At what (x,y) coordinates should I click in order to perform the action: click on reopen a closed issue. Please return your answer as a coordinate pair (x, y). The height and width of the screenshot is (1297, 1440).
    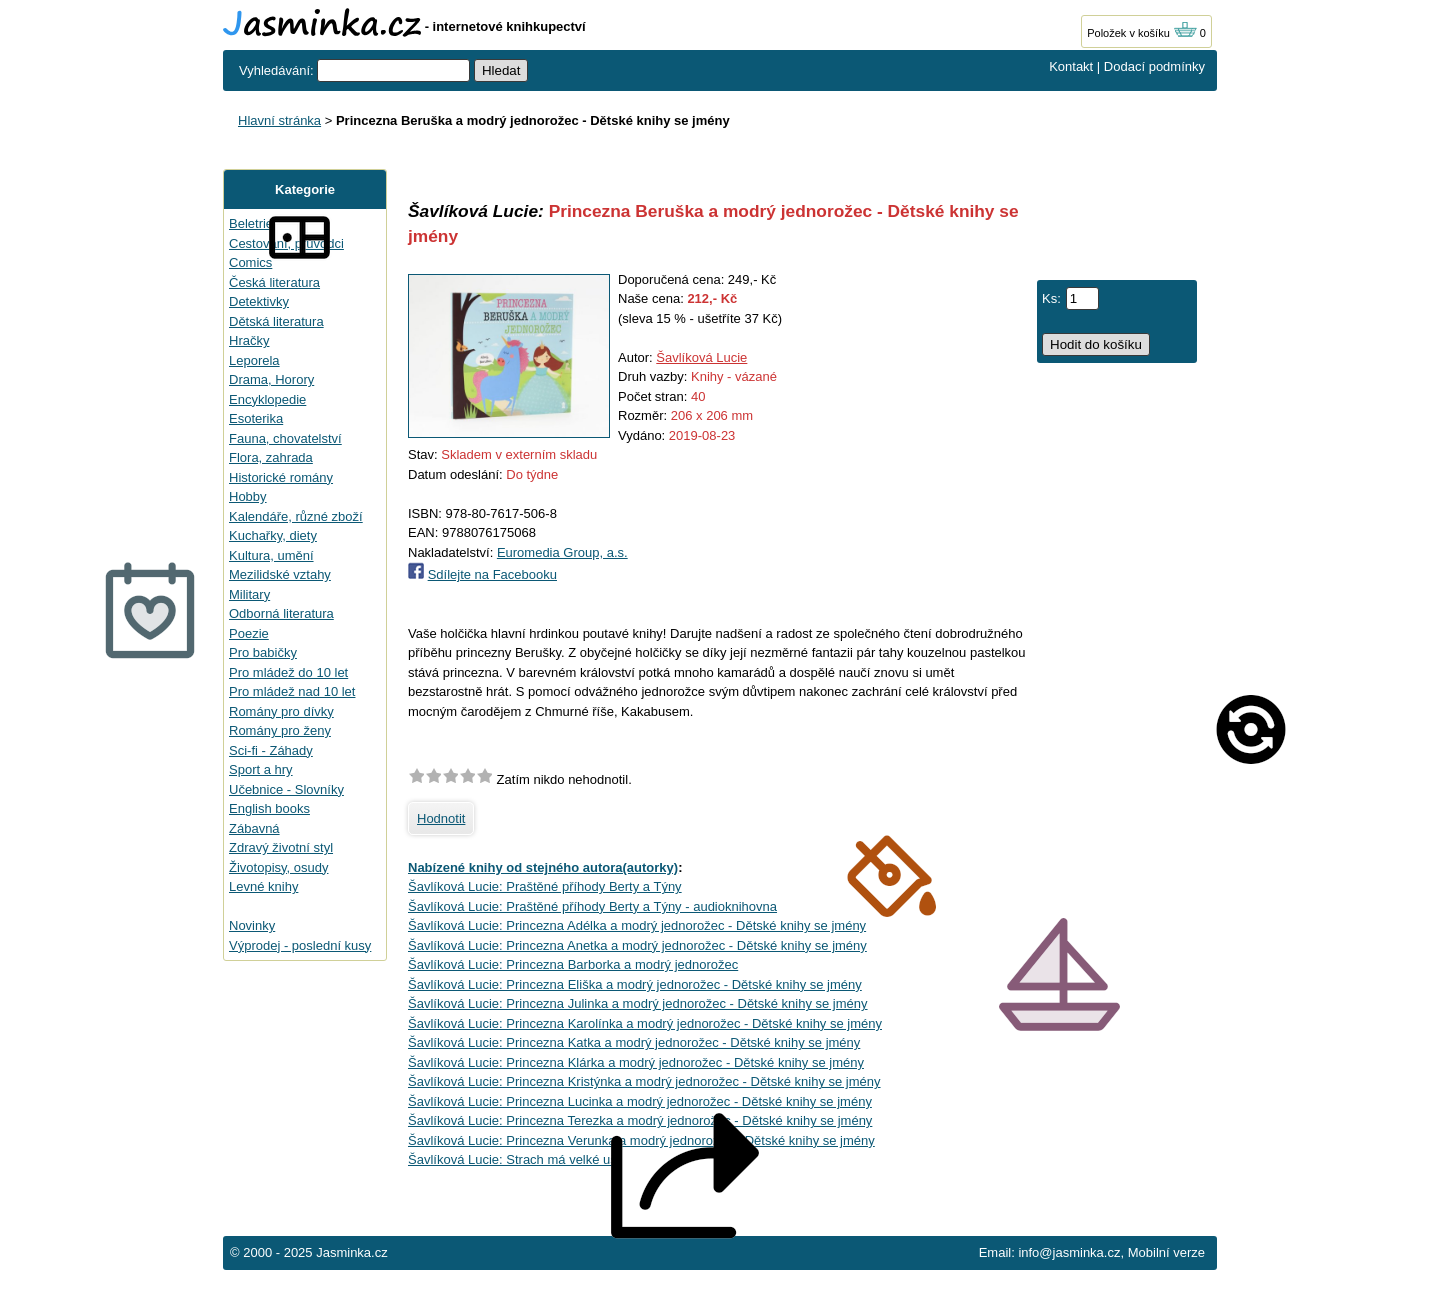
    Looking at the image, I should click on (1251, 729).